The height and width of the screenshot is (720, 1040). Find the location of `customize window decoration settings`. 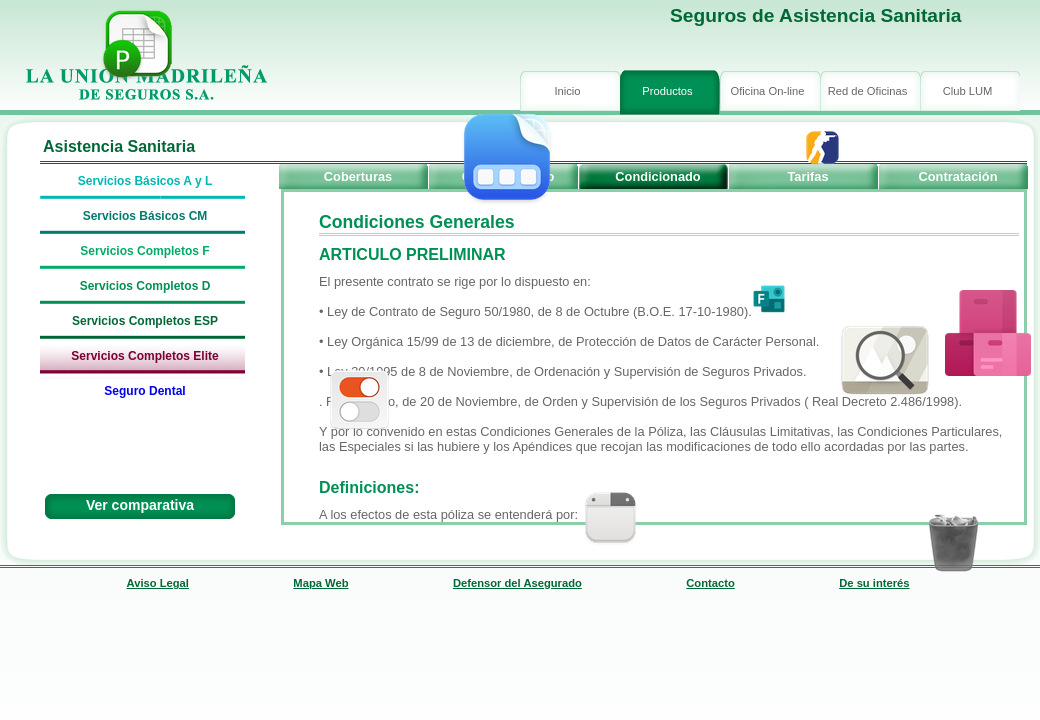

customize window decoration settings is located at coordinates (610, 517).